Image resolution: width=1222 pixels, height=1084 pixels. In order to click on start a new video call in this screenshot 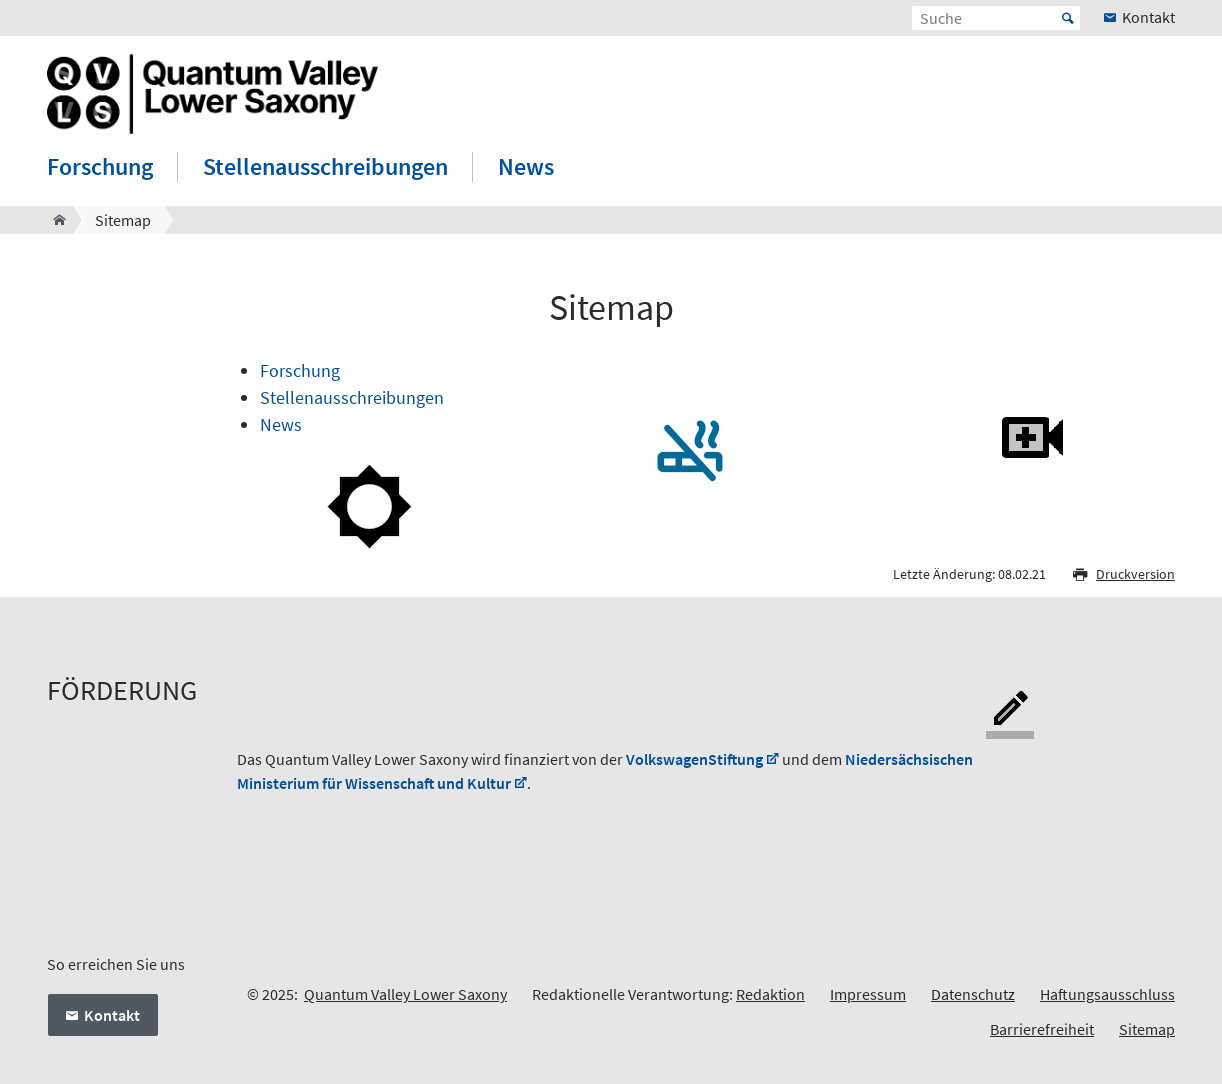, I will do `click(1032, 437)`.